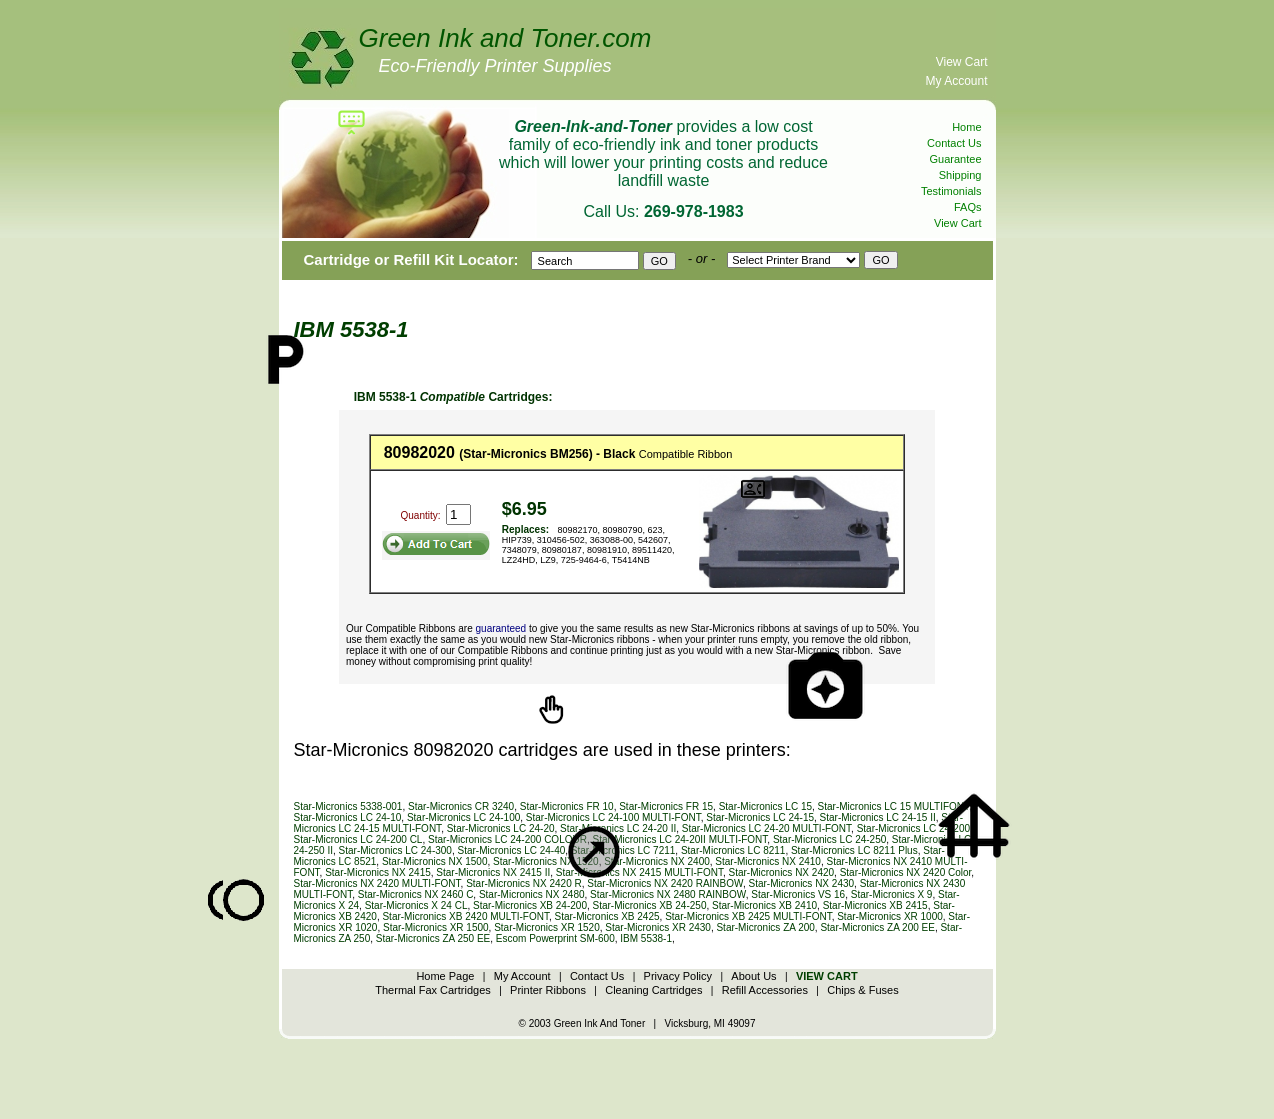 This screenshot has width=1274, height=1119. I want to click on view contact's phone information, so click(753, 489).